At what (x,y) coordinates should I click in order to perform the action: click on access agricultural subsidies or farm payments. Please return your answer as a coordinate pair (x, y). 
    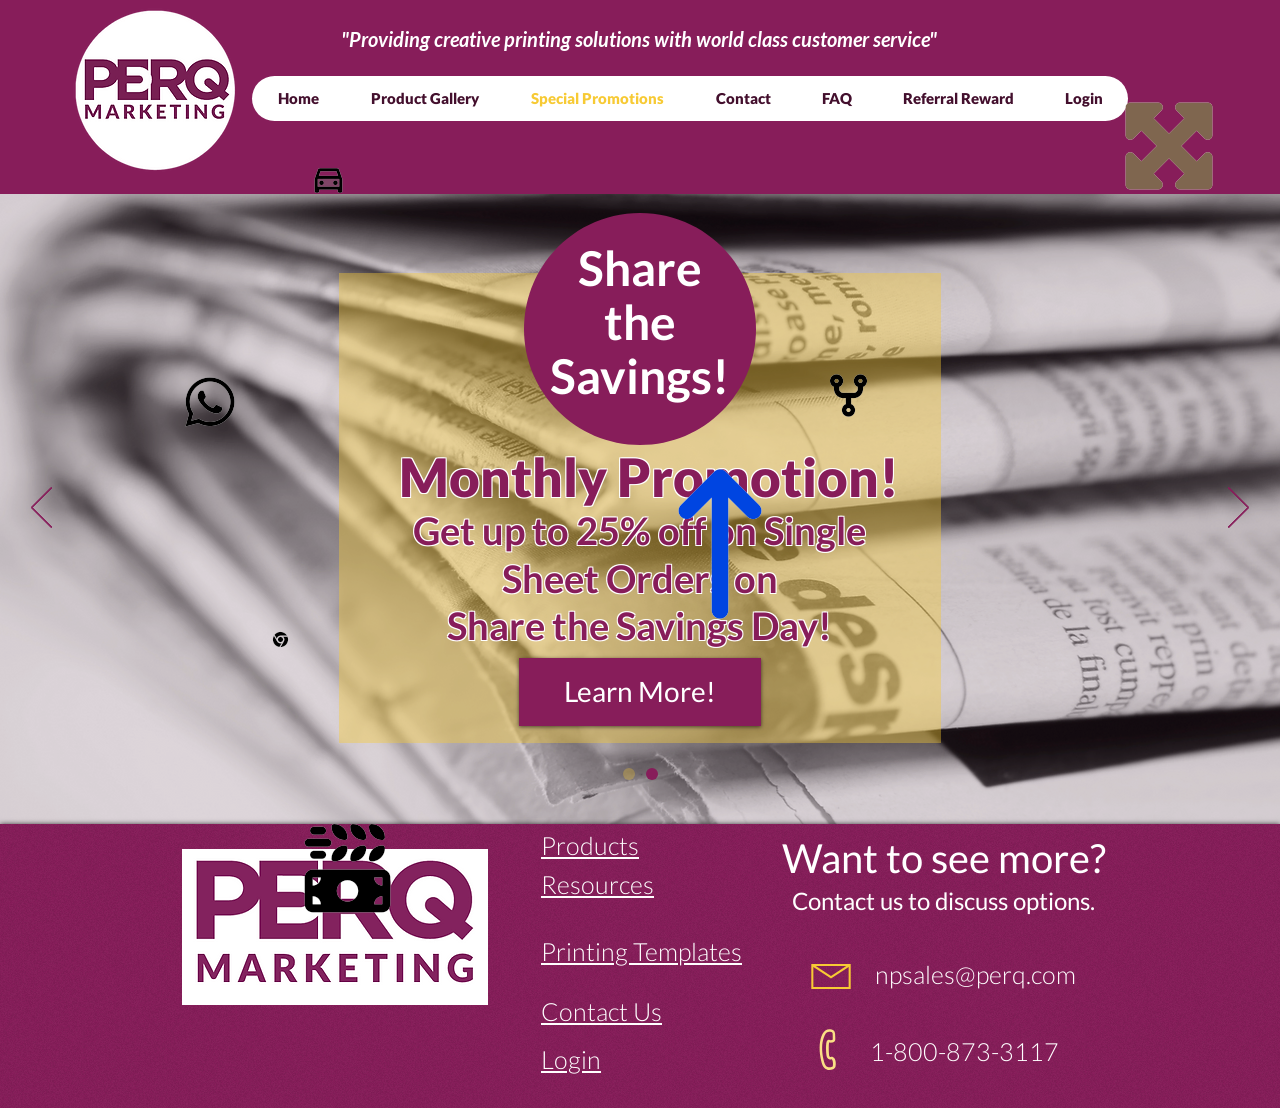
    Looking at the image, I should click on (347, 869).